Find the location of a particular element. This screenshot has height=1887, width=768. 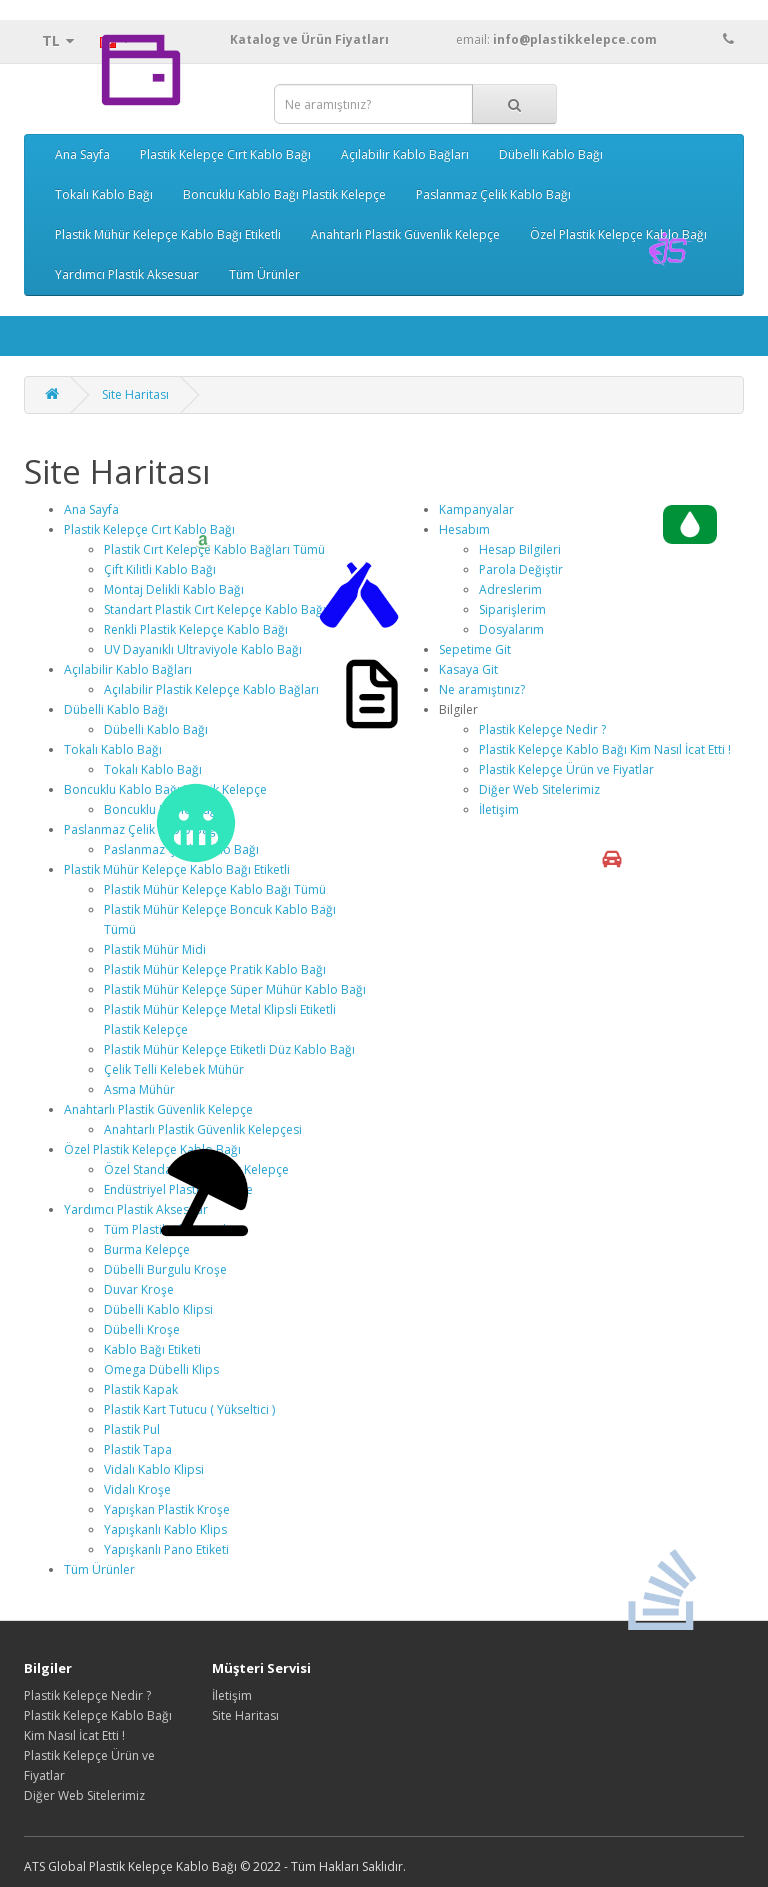

view document details is located at coordinates (372, 694).